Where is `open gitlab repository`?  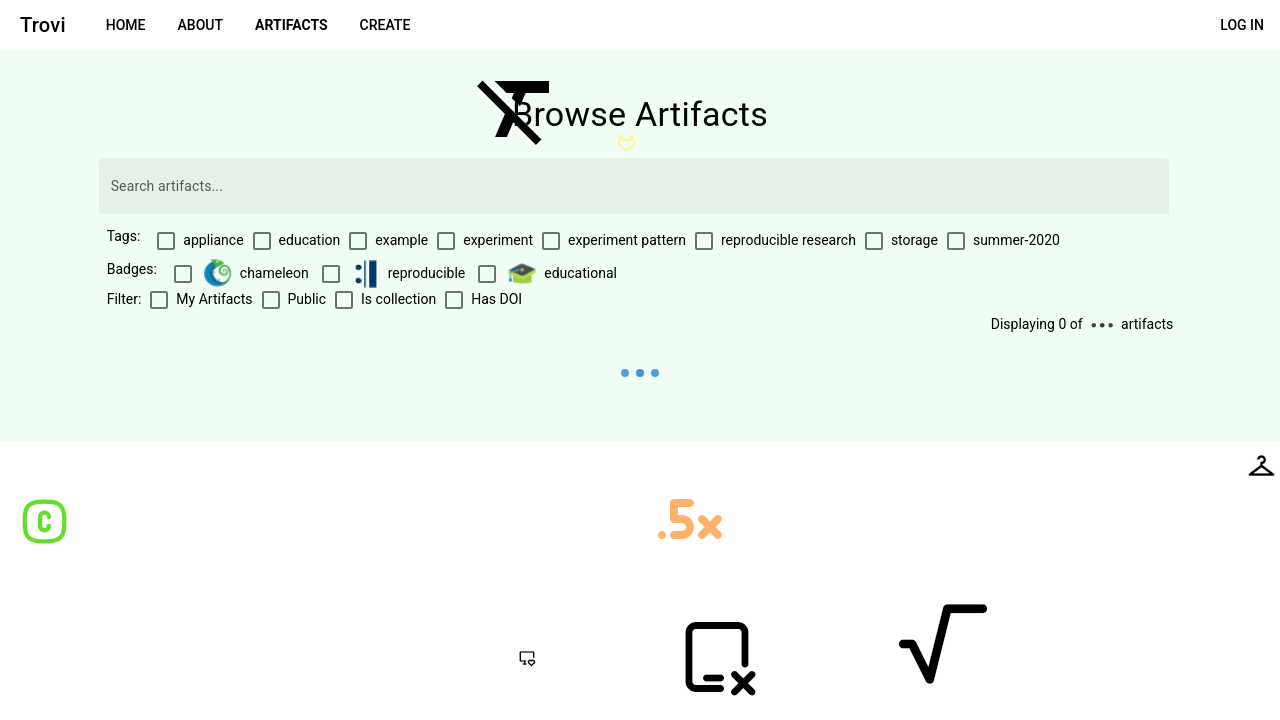 open gitlab repository is located at coordinates (626, 142).